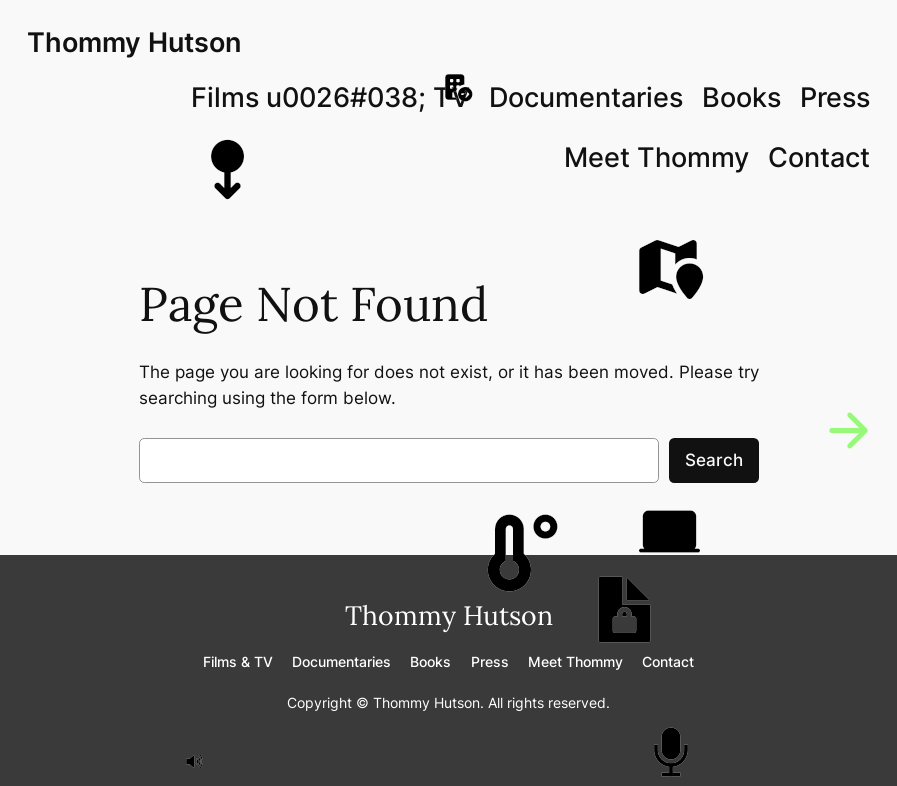  What do you see at coordinates (458, 87) in the screenshot?
I see `navigate to building or office location` at bounding box center [458, 87].